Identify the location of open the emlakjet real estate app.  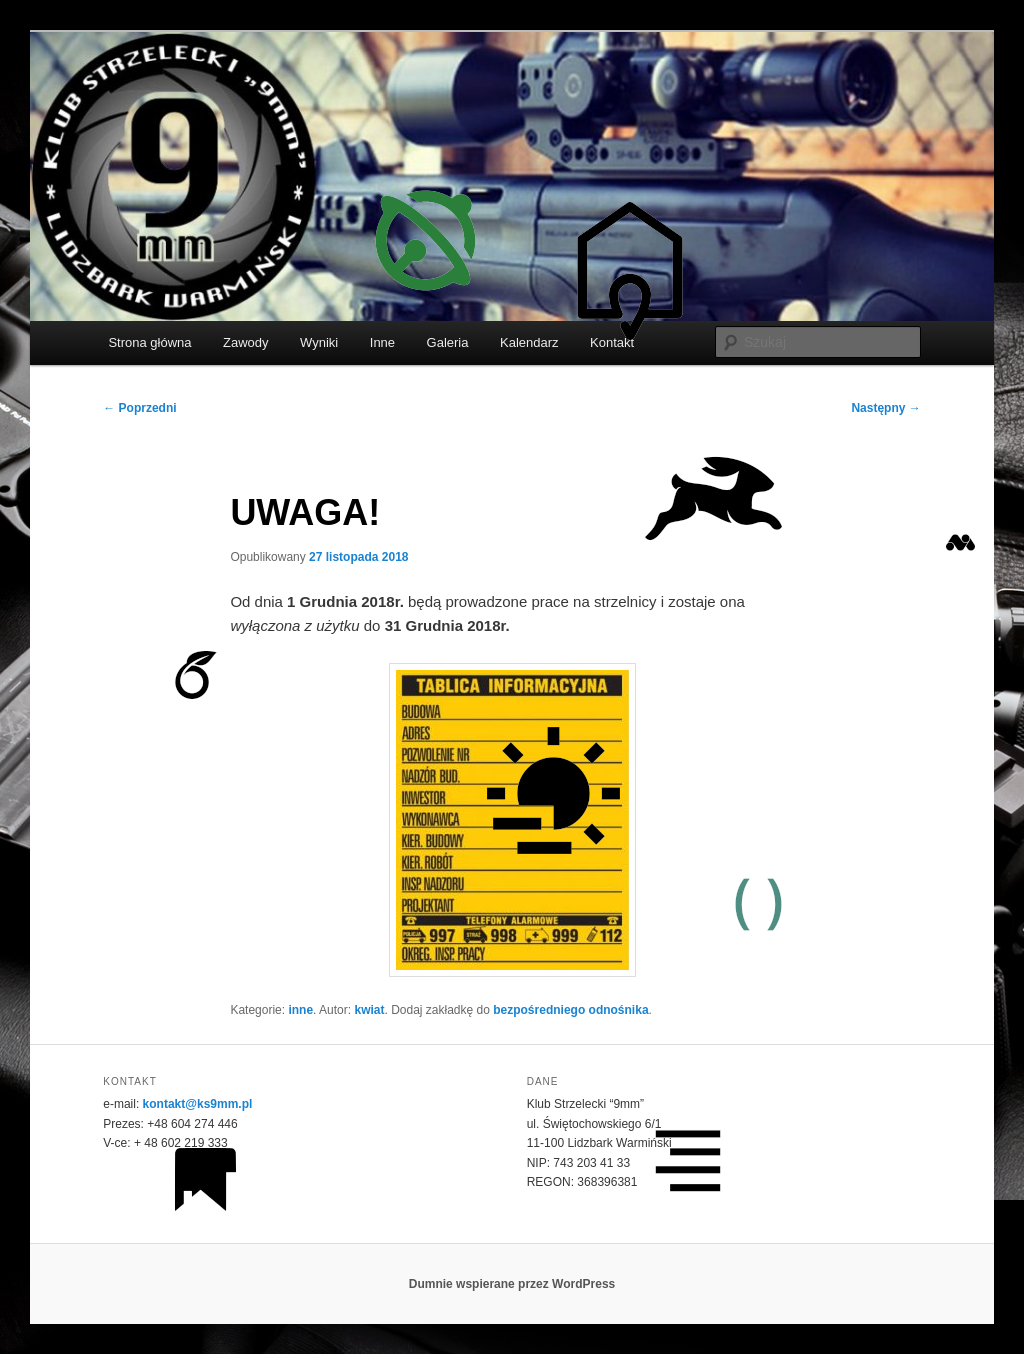
(630, 271).